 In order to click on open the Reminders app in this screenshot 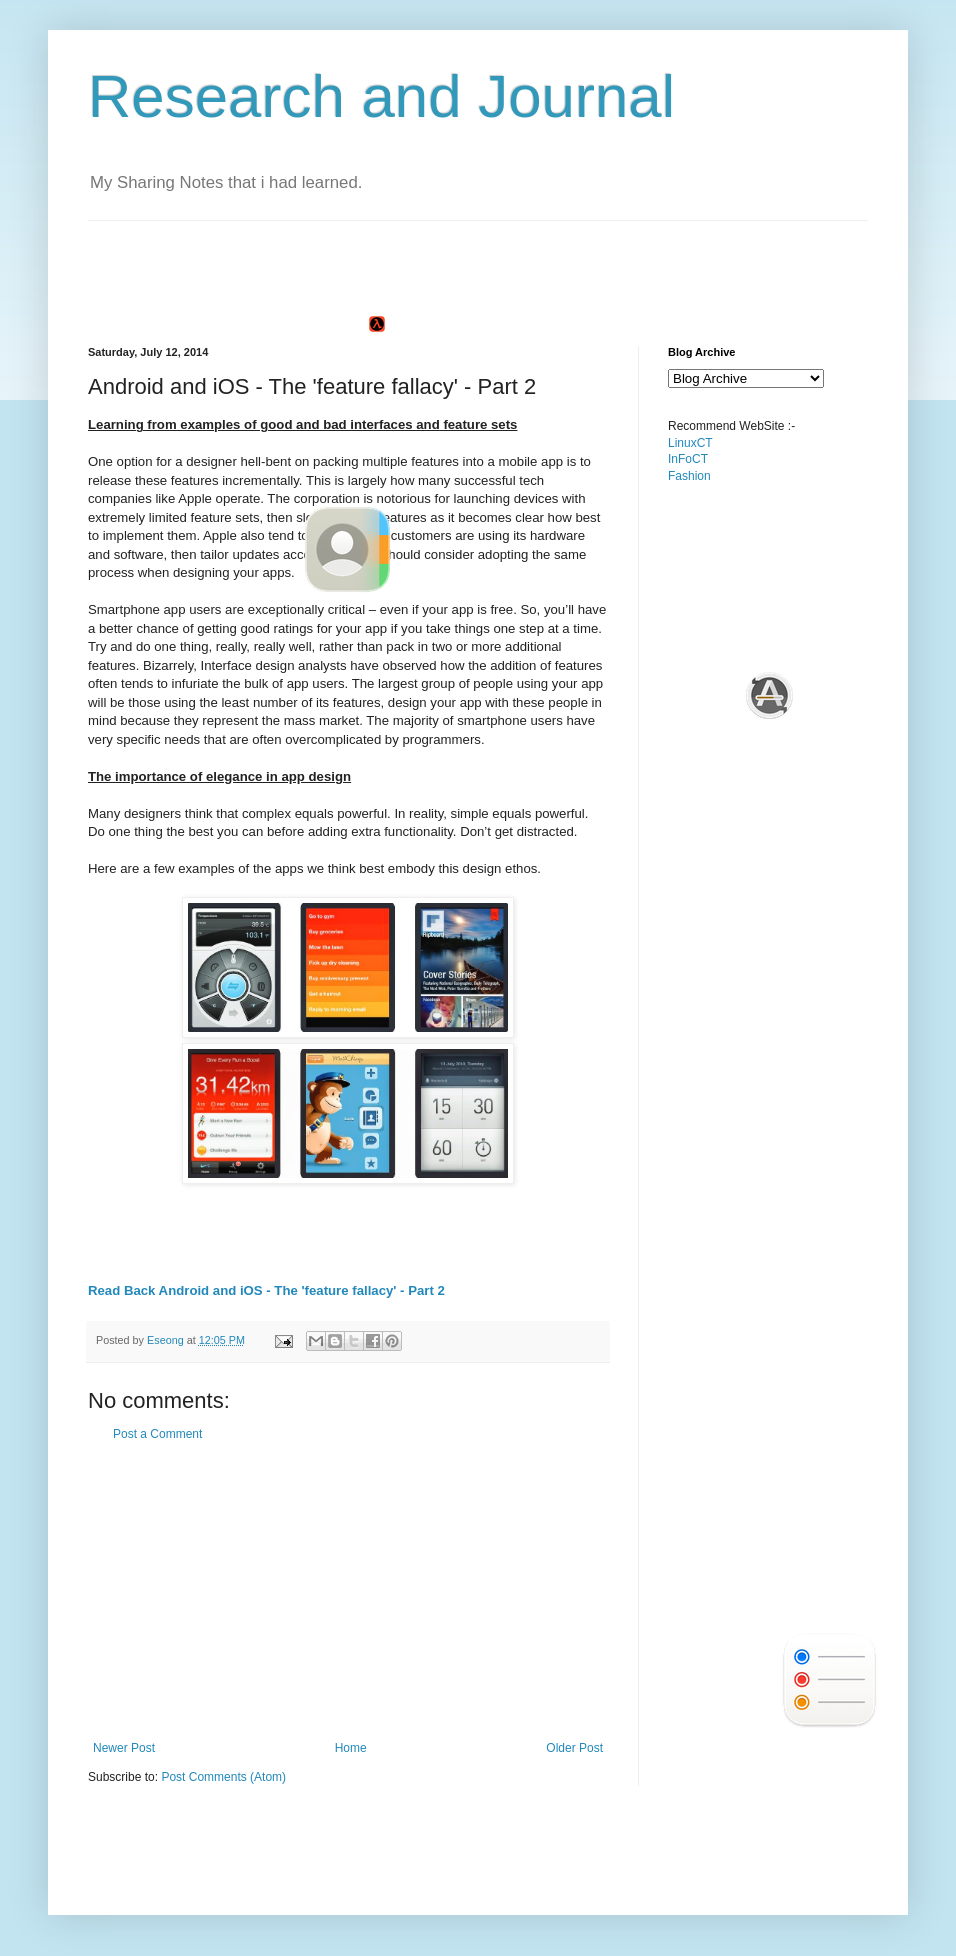, I will do `click(829, 1679)`.